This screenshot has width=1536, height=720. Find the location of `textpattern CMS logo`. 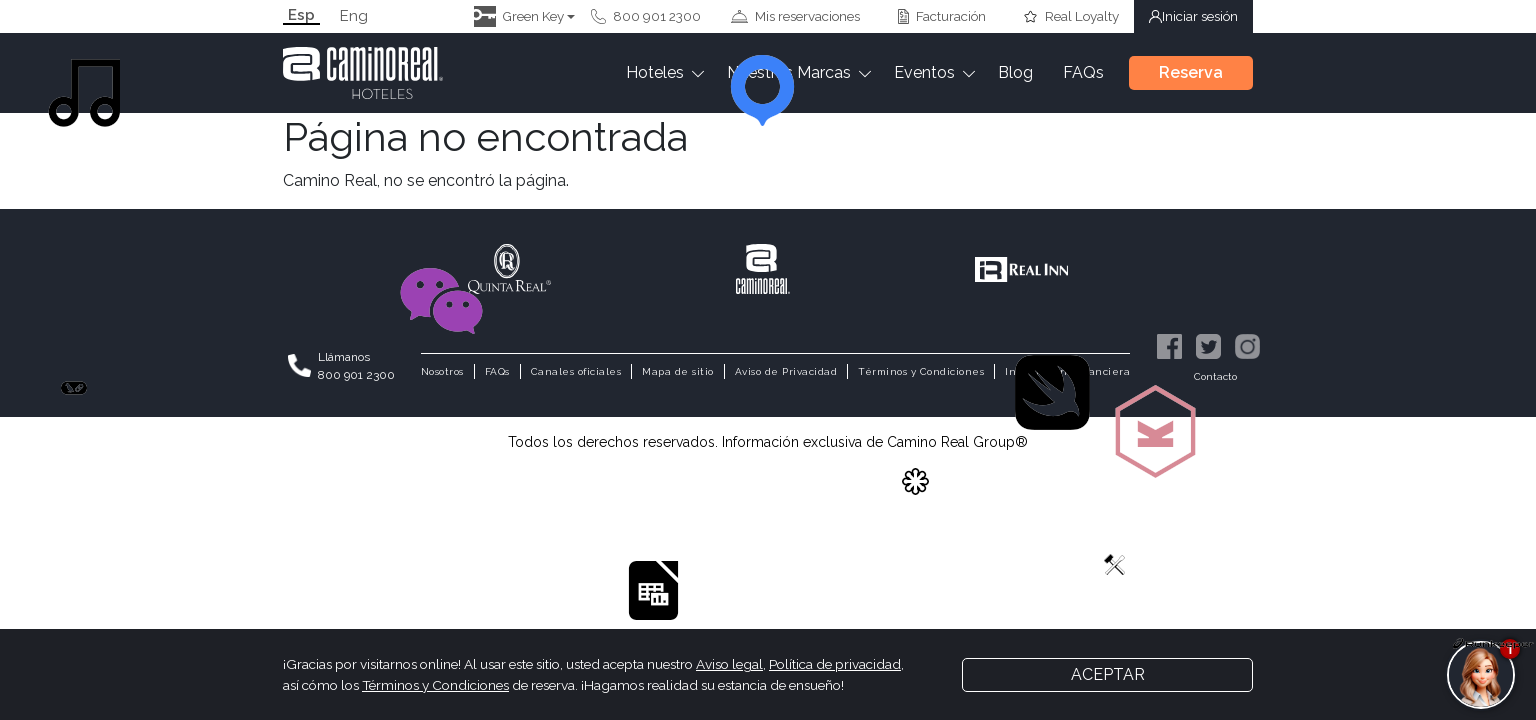

textpattern CMS logo is located at coordinates (1114, 564).